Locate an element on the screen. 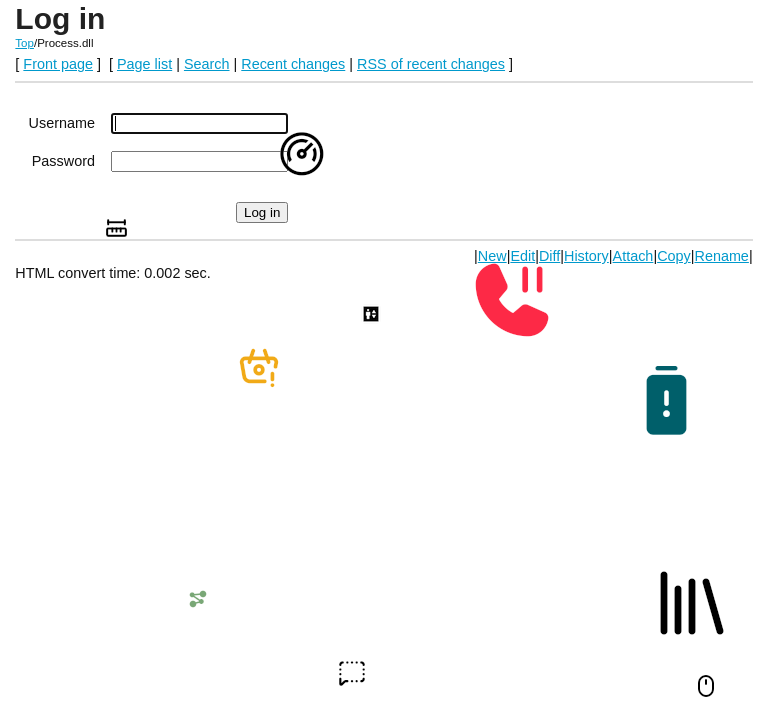 This screenshot has width=768, height=720. measure dimensions or distance is located at coordinates (116, 228).